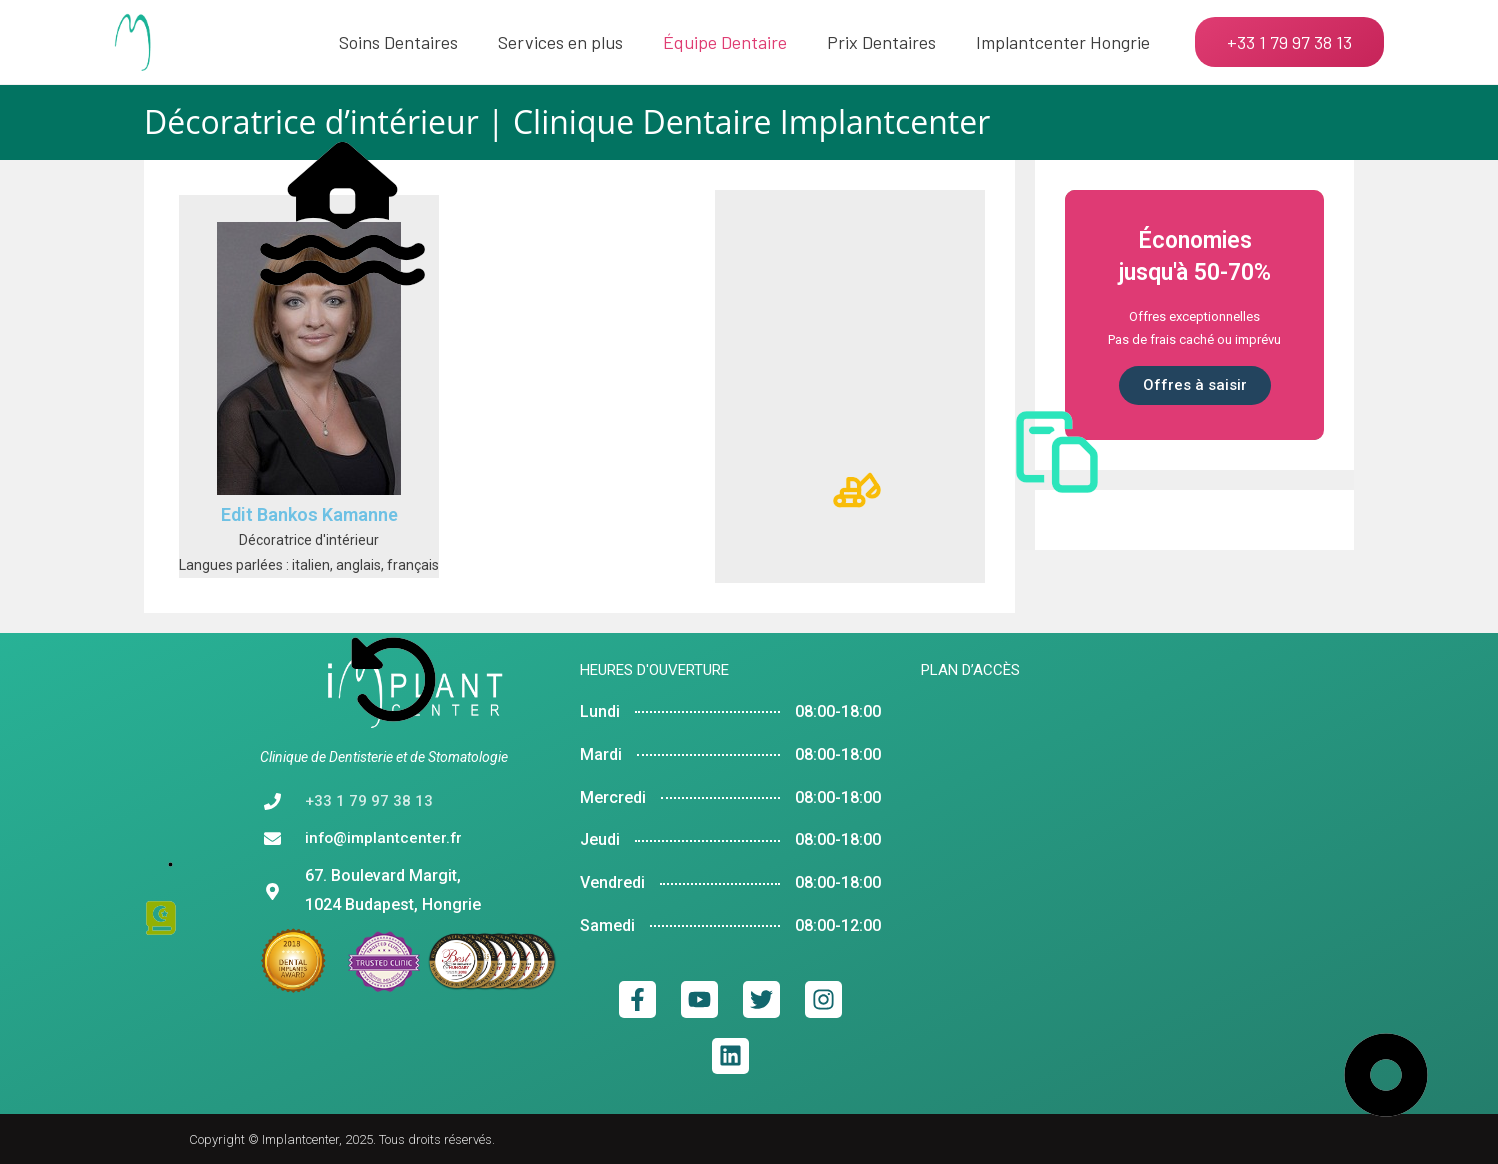  What do you see at coordinates (1386, 1075) in the screenshot?
I see `indicates a selected radio button option` at bounding box center [1386, 1075].